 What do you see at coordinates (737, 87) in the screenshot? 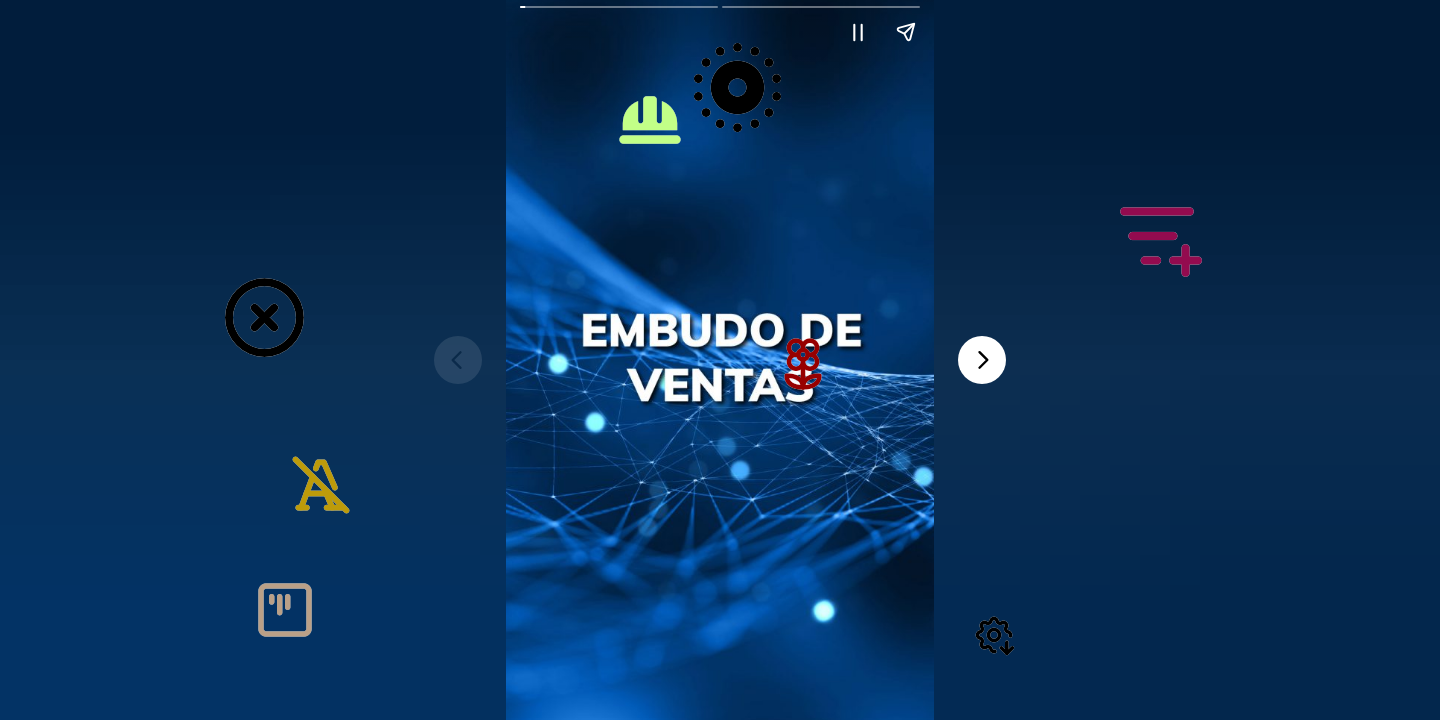
I see `indicates live photo mode is active` at bounding box center [737, 87].